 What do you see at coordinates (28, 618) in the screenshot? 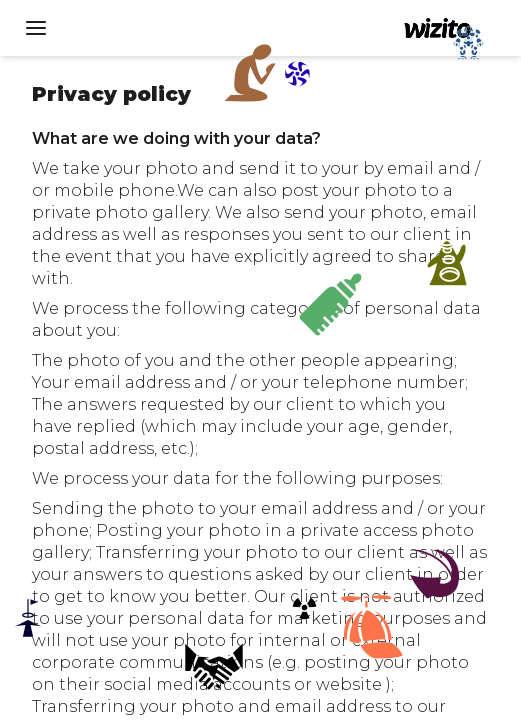
I see `navigate to objective marker` at bounding box center [28, 618].